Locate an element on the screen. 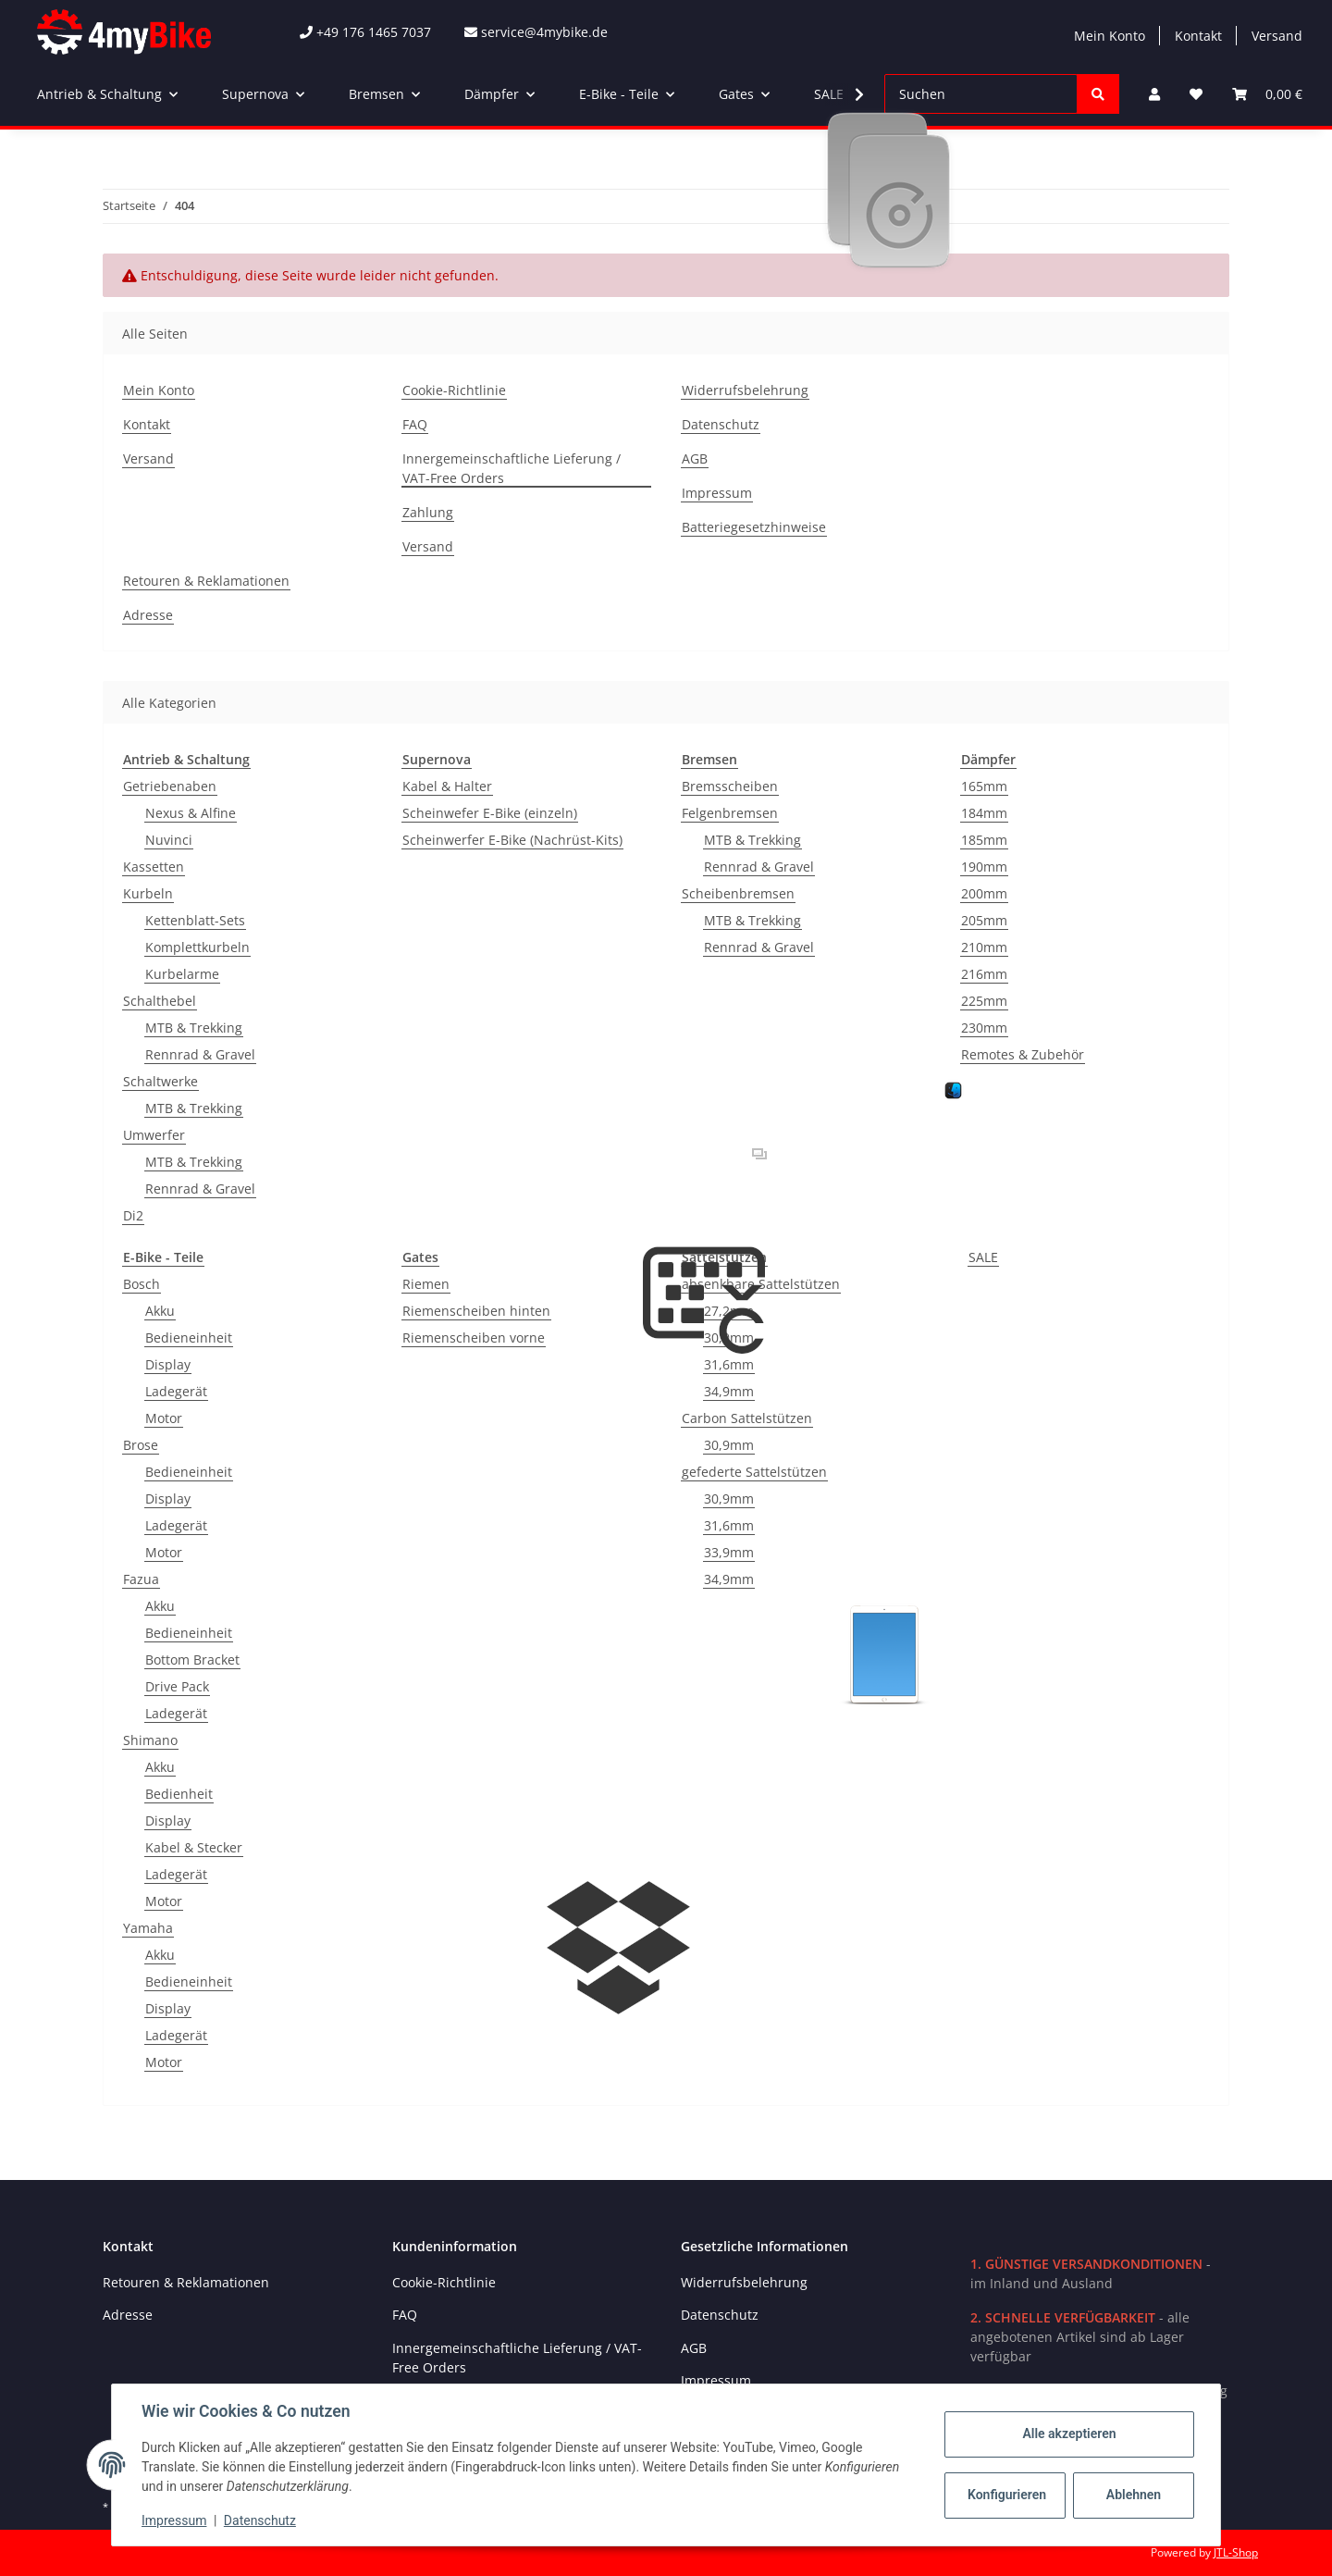 The width and height of the screenshot is (1332, 2576). open Finder to browse files and folders is located at coordinates (953, 1090).